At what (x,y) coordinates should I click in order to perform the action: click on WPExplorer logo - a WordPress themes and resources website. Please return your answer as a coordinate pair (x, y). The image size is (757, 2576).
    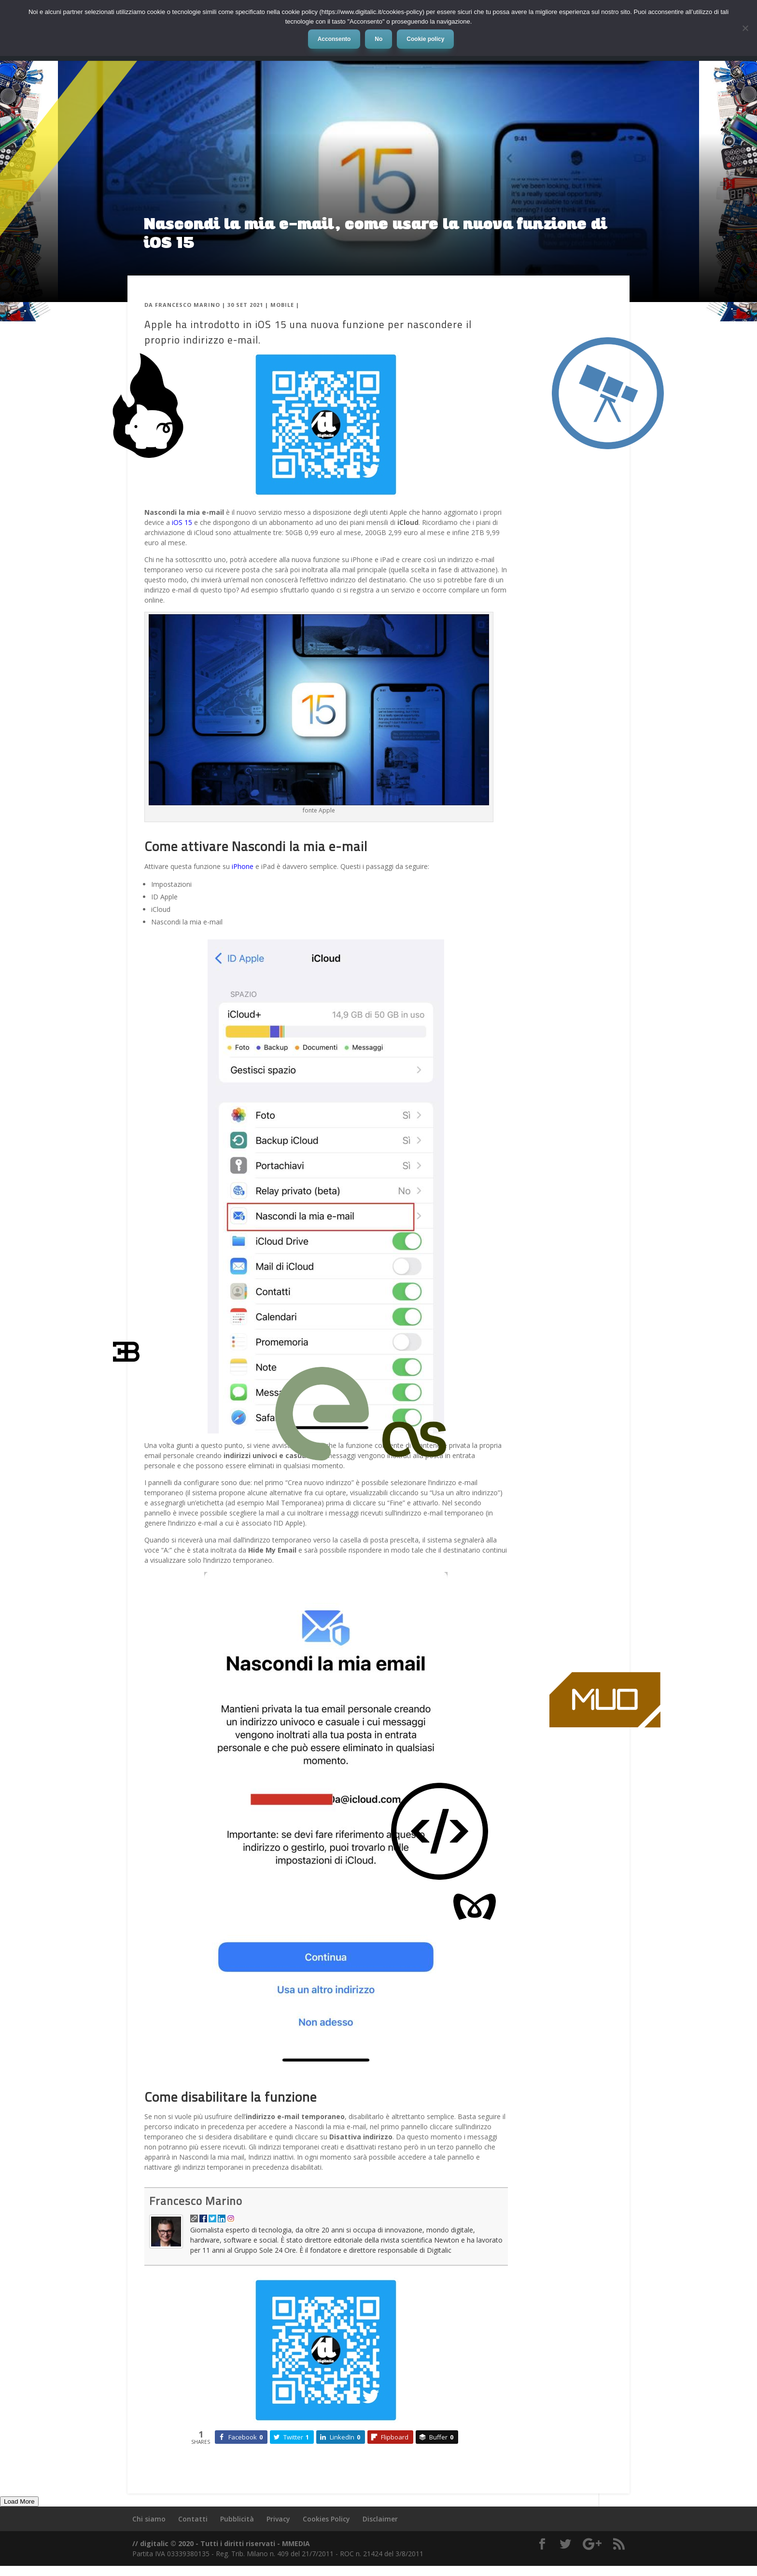
    Looking at the image, I should click on (608, 393).